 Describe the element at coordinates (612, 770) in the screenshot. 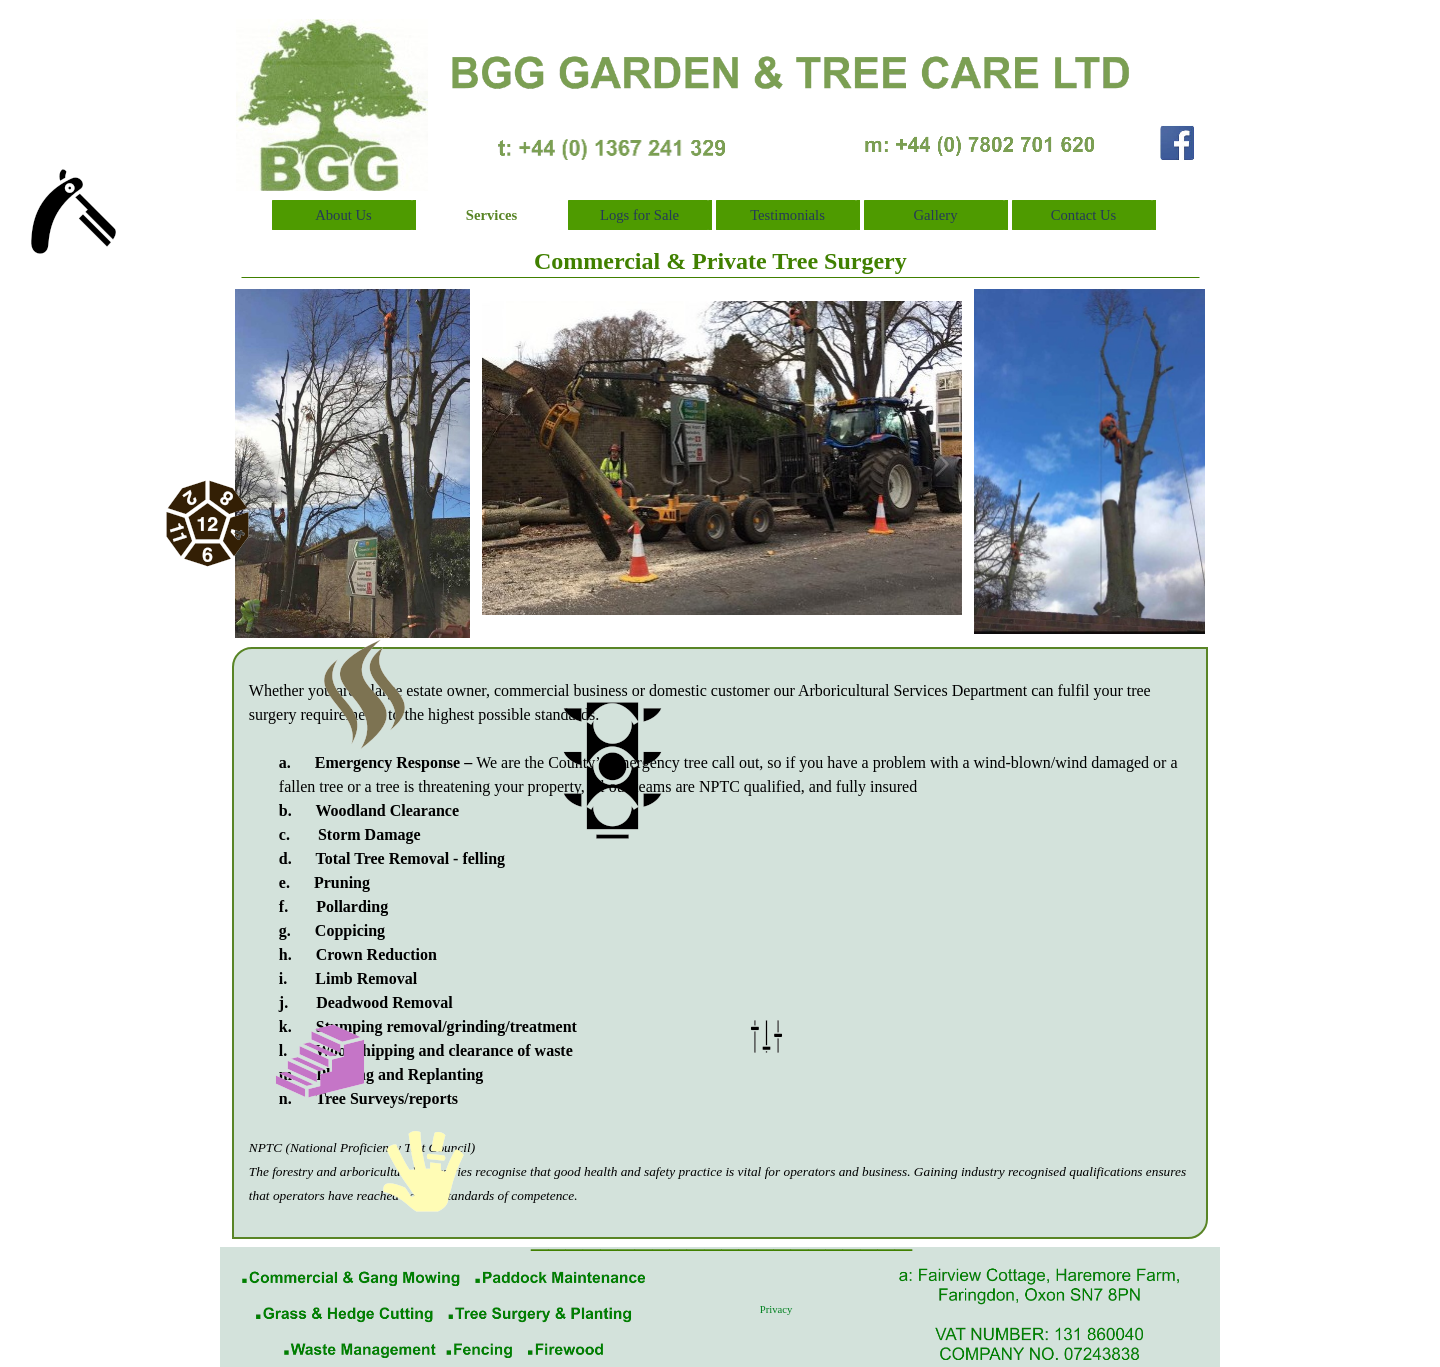

I see `indicates caution or pending status` at that location.